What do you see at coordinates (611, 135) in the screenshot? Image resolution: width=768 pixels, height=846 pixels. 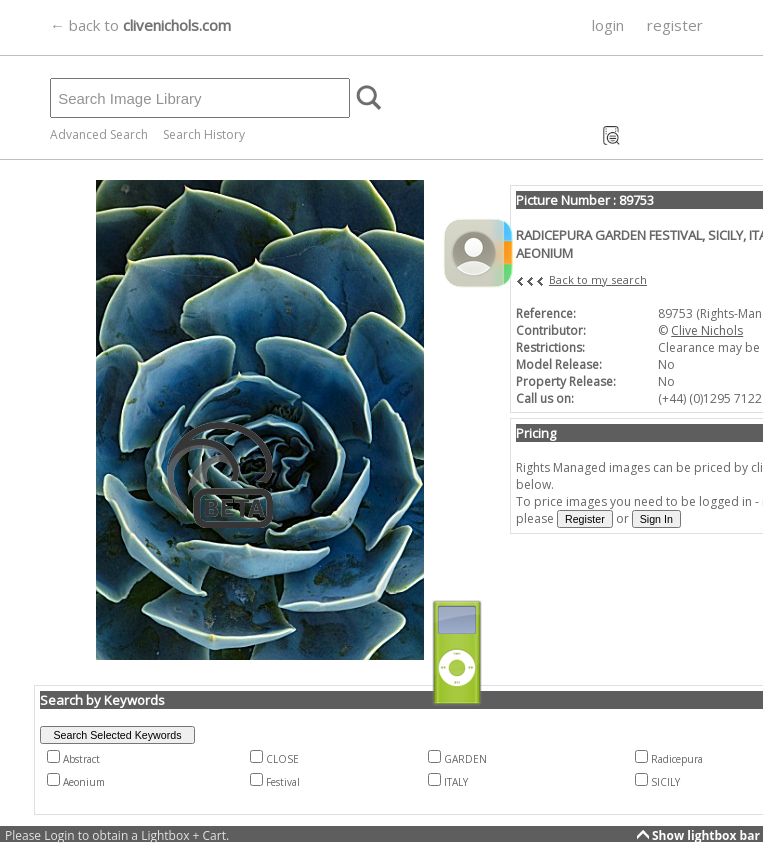 I see `open the system log viewer app` at bounding box center [611, 135].